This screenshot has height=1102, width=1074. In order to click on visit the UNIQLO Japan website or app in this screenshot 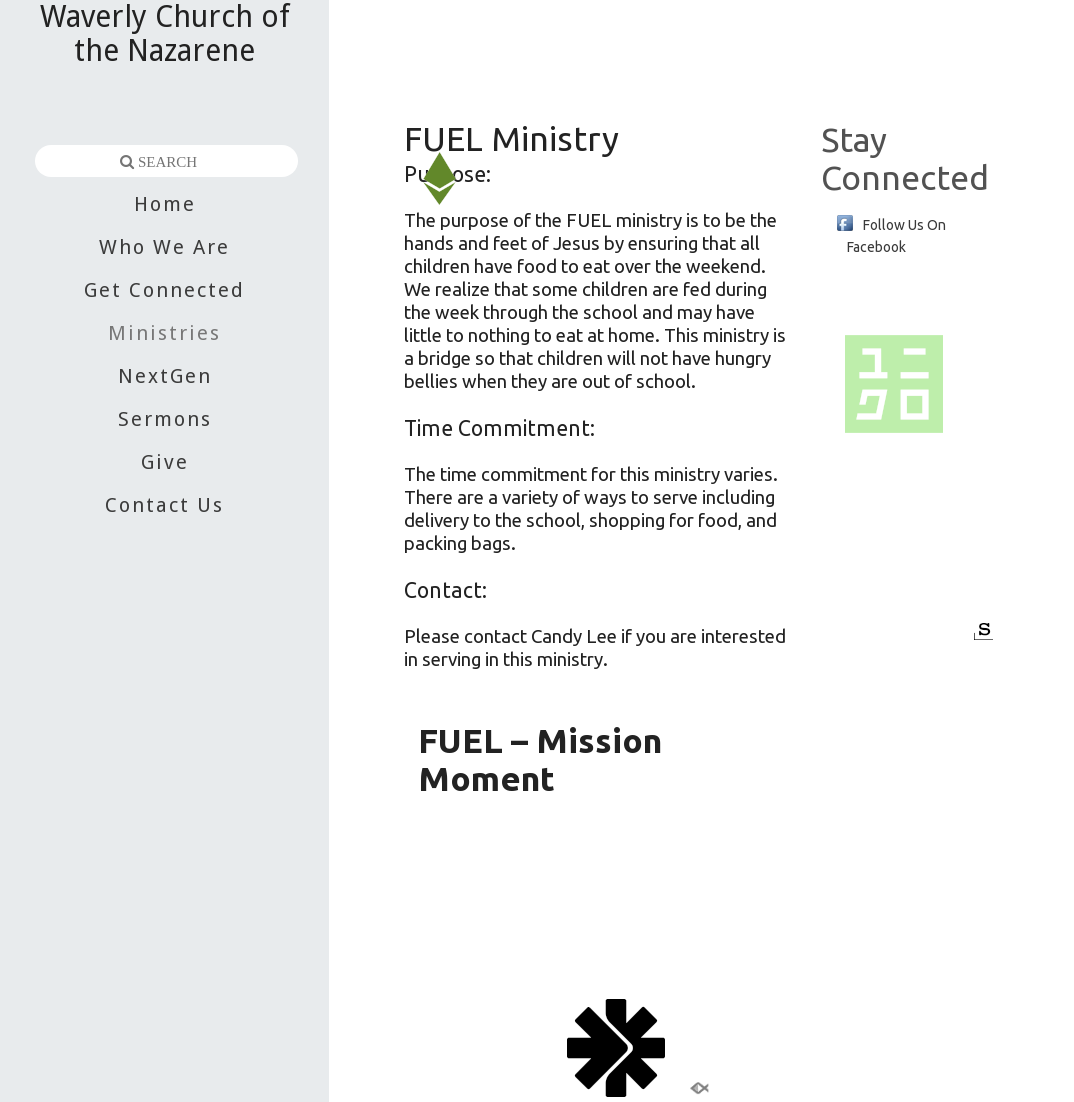, I will do `click(894, 384)`.